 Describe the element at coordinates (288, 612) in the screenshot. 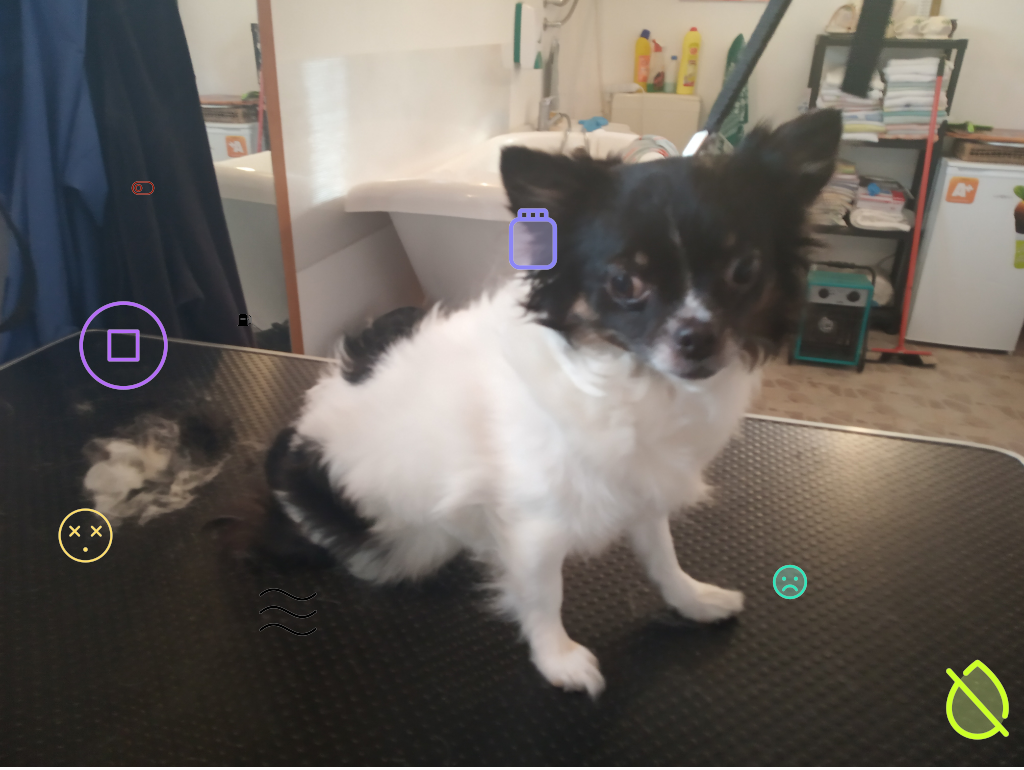

I see `indicates water or aquatic features` at that location.